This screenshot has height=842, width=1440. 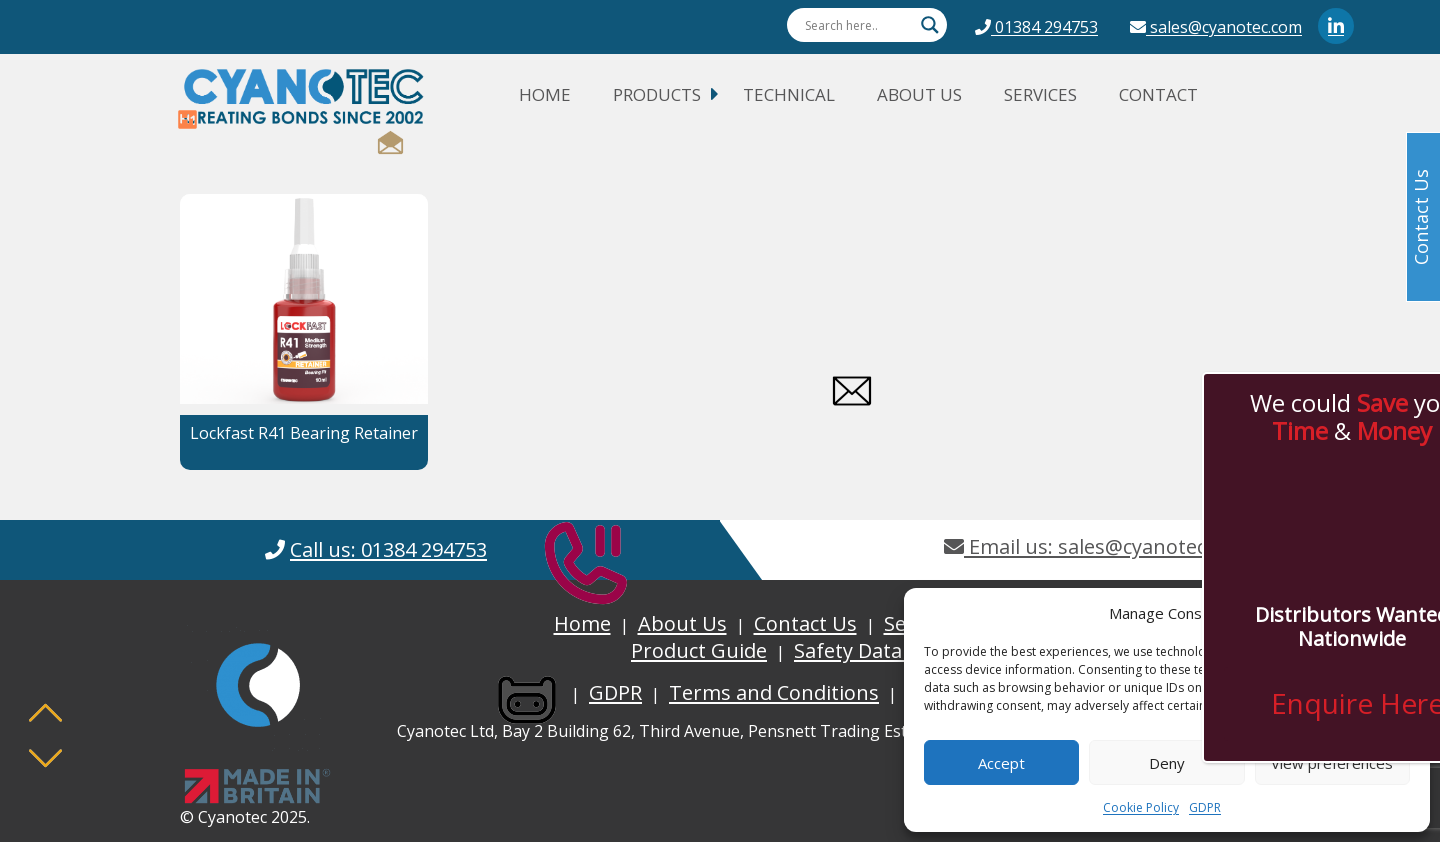 I want to click on format text as heading level 1, so click(x=187, y=119).